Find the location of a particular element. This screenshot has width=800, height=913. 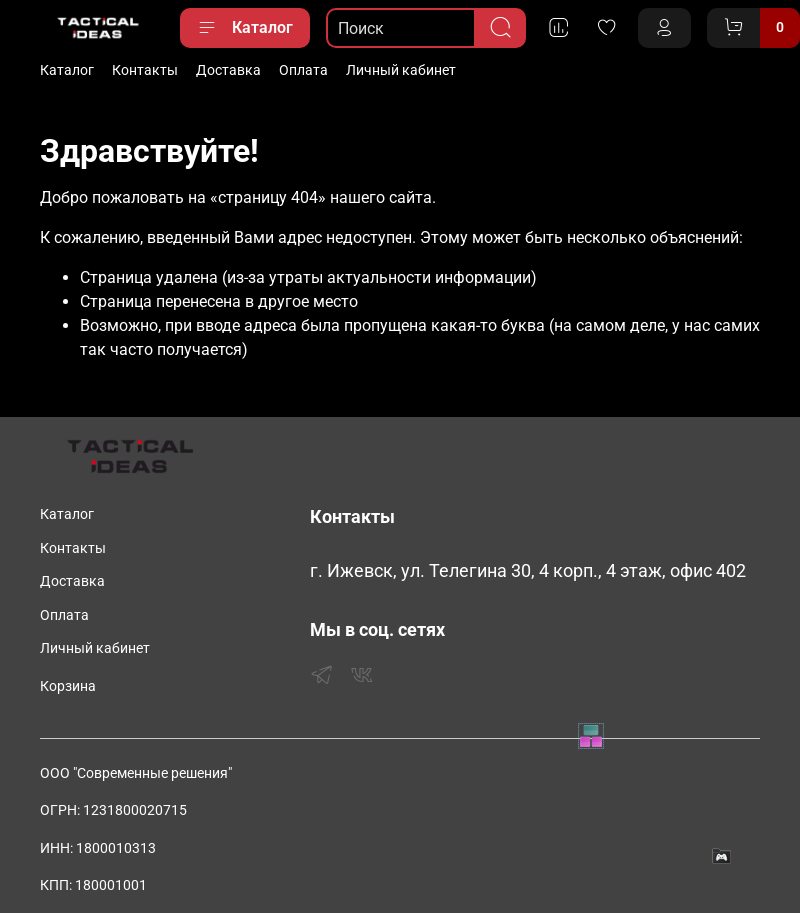

select all items in the current view is located at coordinates (591, 736).